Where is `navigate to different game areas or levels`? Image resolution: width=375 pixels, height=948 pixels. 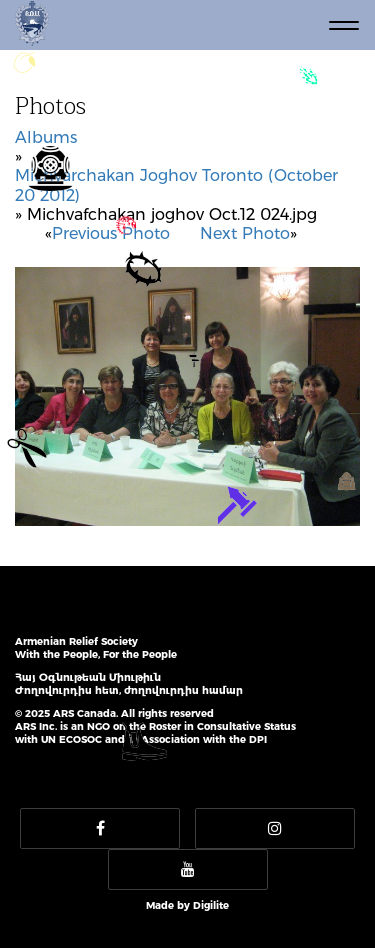
navigate to different game areas or levels is located at coordinates (194, 360).